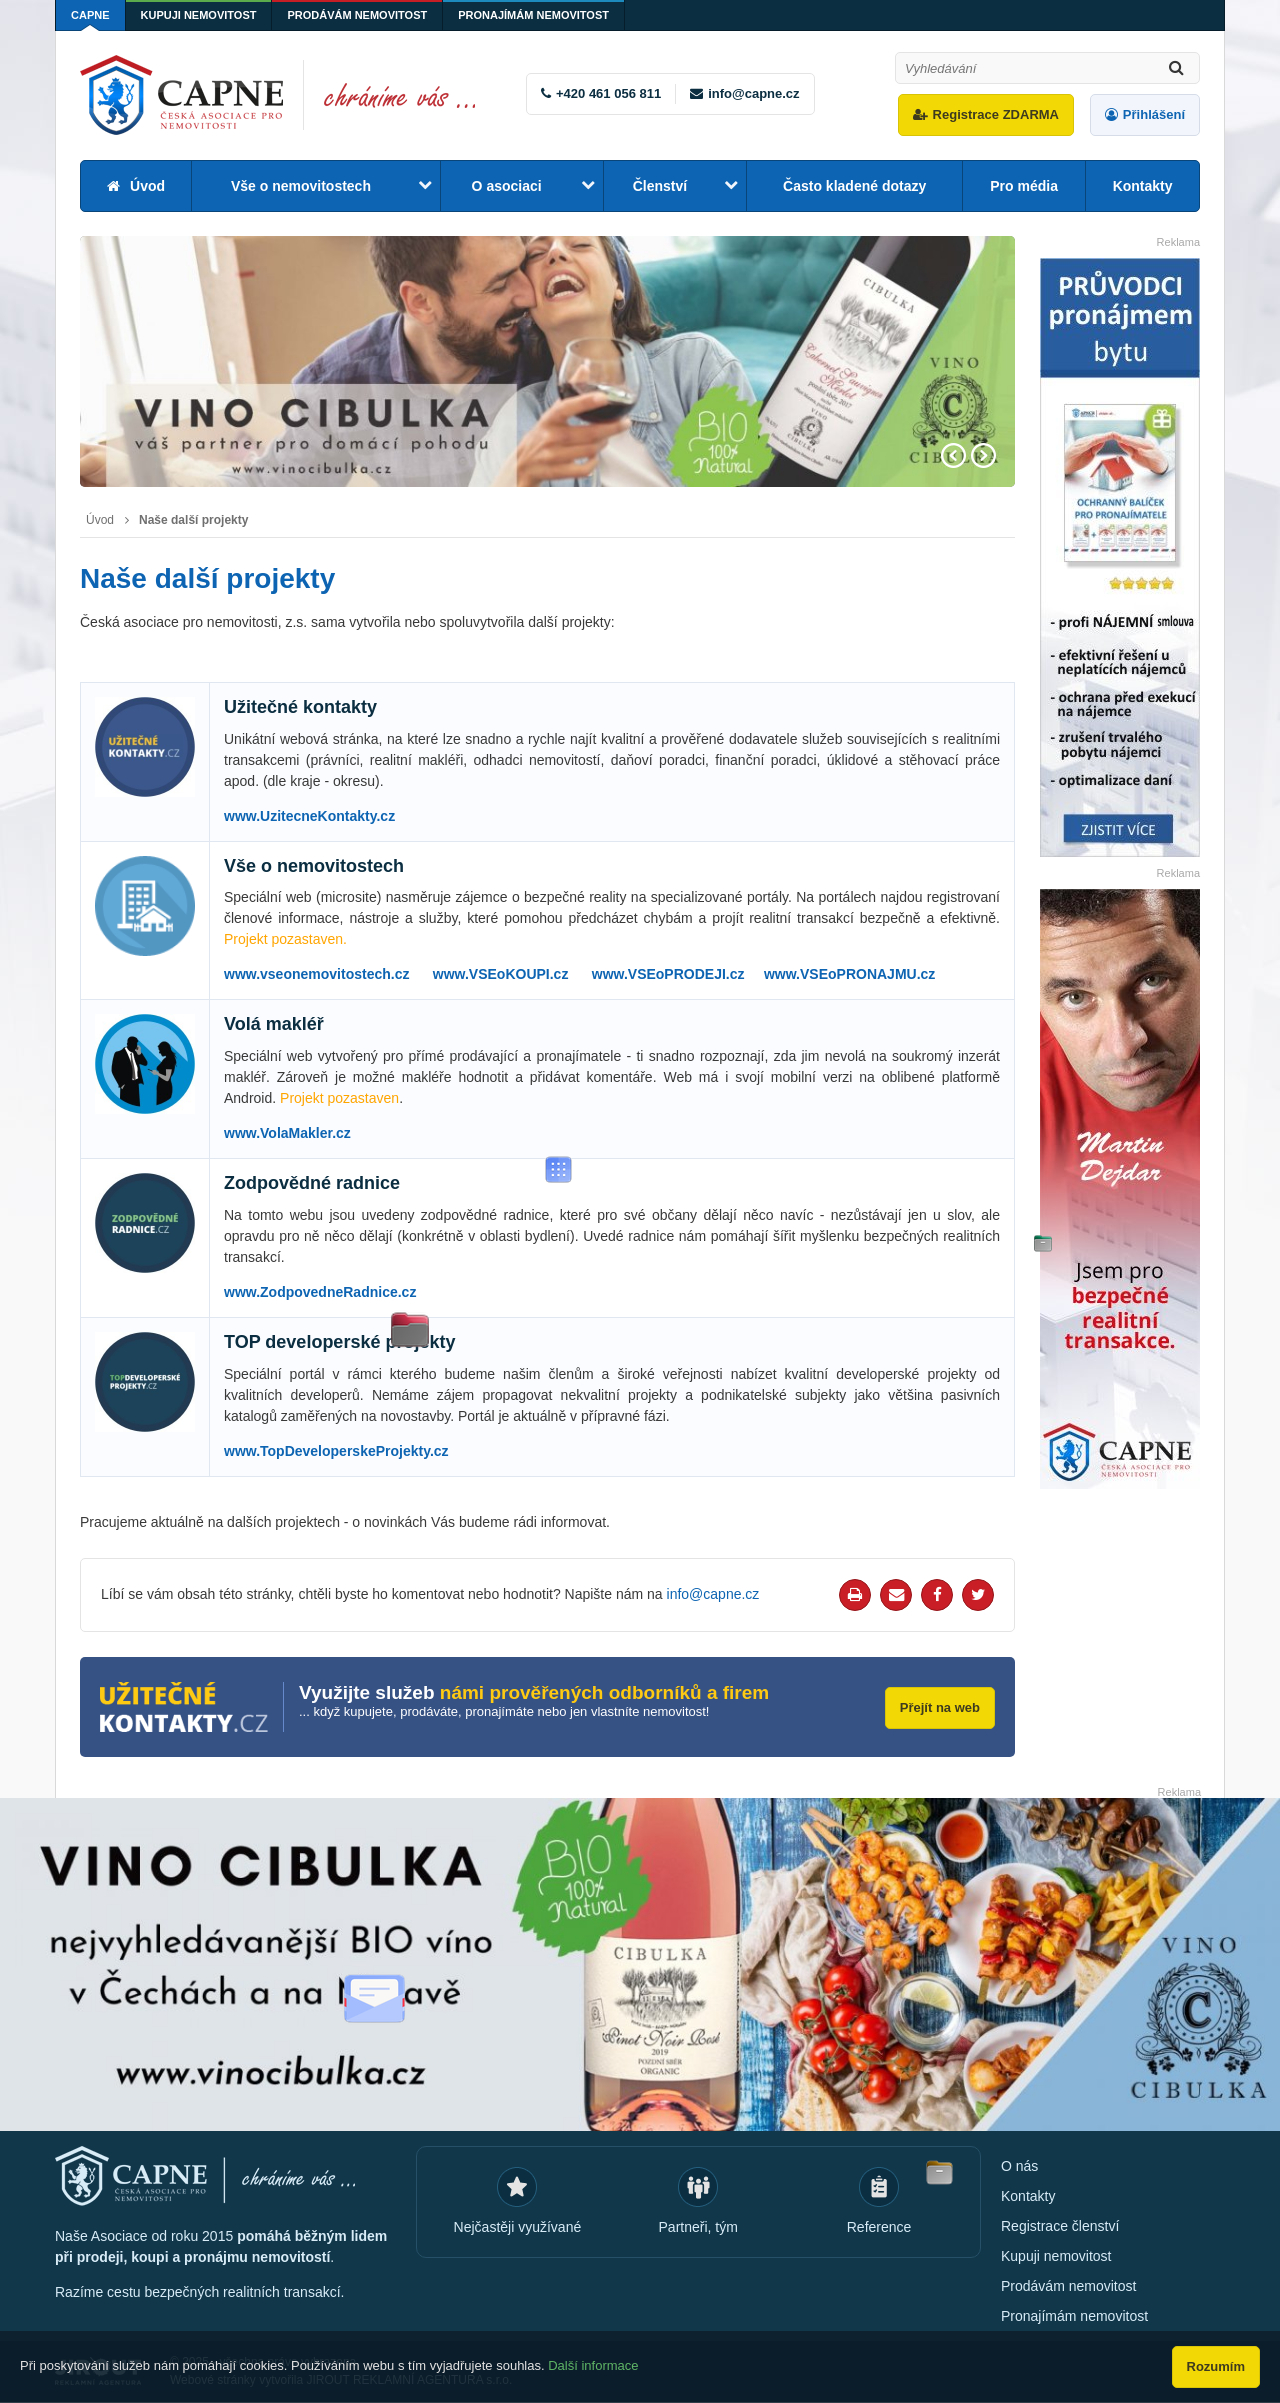 The width and height of the screenshot is (1280, 2403). What do you see at coordinates (374, 1998) in the screenshot?
I see `open the mail app` at bounding box center [374, 1998].